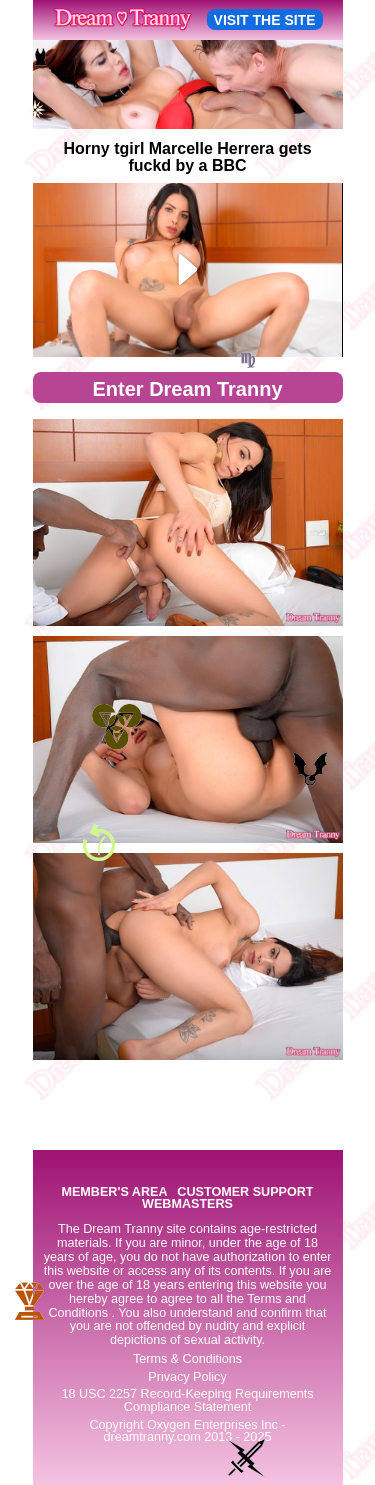 This screenshot has width=375, height=1485. What do you see at coordinates (35, 110) in the screenshot?
I see `indicates a hazard or danger zone in gameplay` at bounding box center [35, 110].